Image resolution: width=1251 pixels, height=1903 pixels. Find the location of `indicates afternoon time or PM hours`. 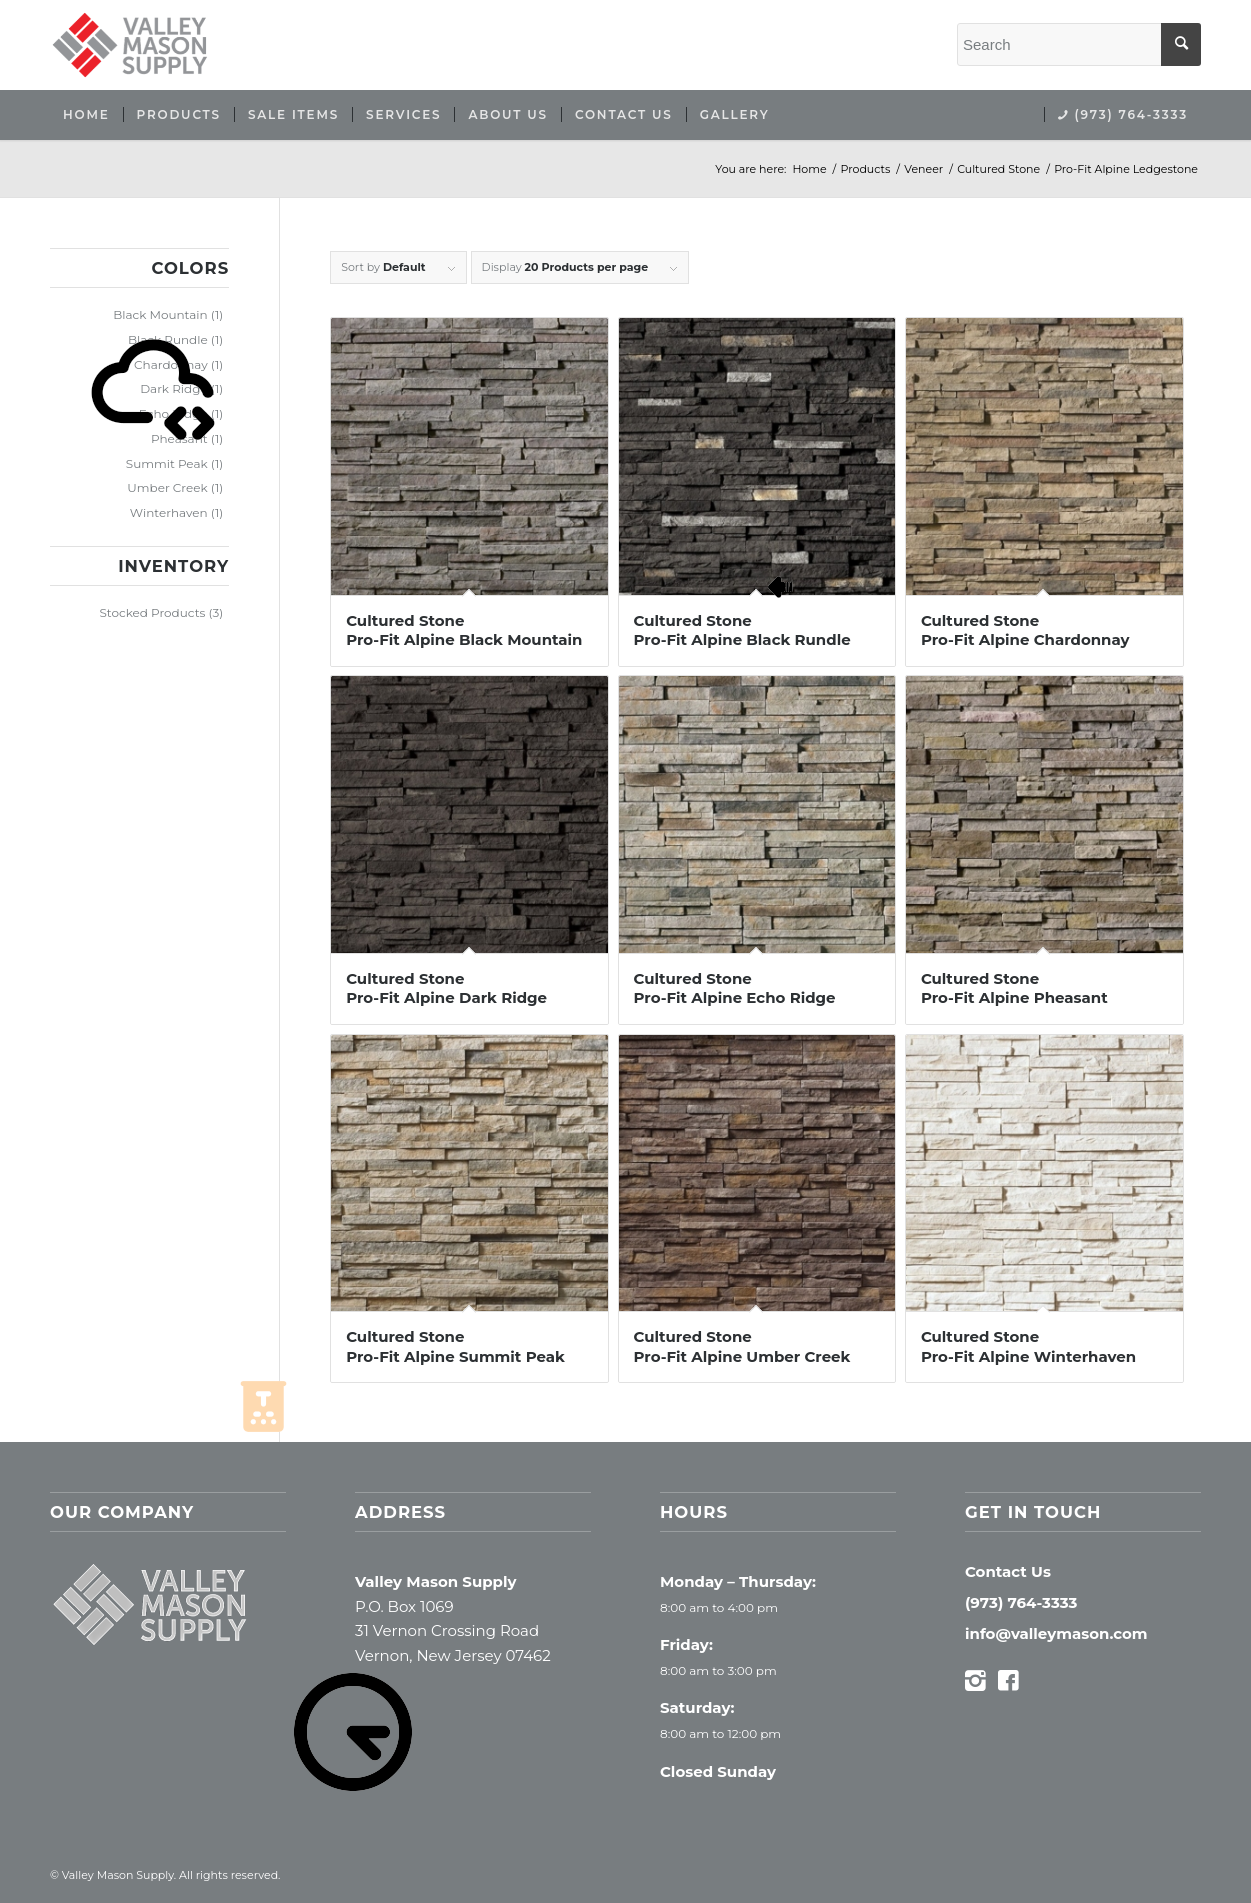

indicates afternoon time or PM hours is located at coordinates (353, 1732).